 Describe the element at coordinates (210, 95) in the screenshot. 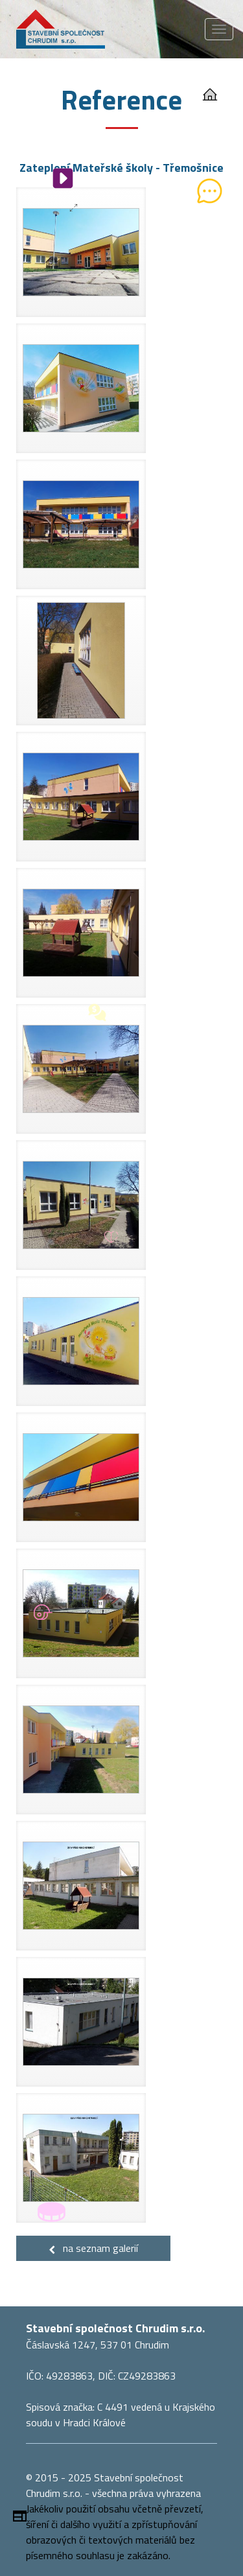

I see `navigate to home screen` at that location.